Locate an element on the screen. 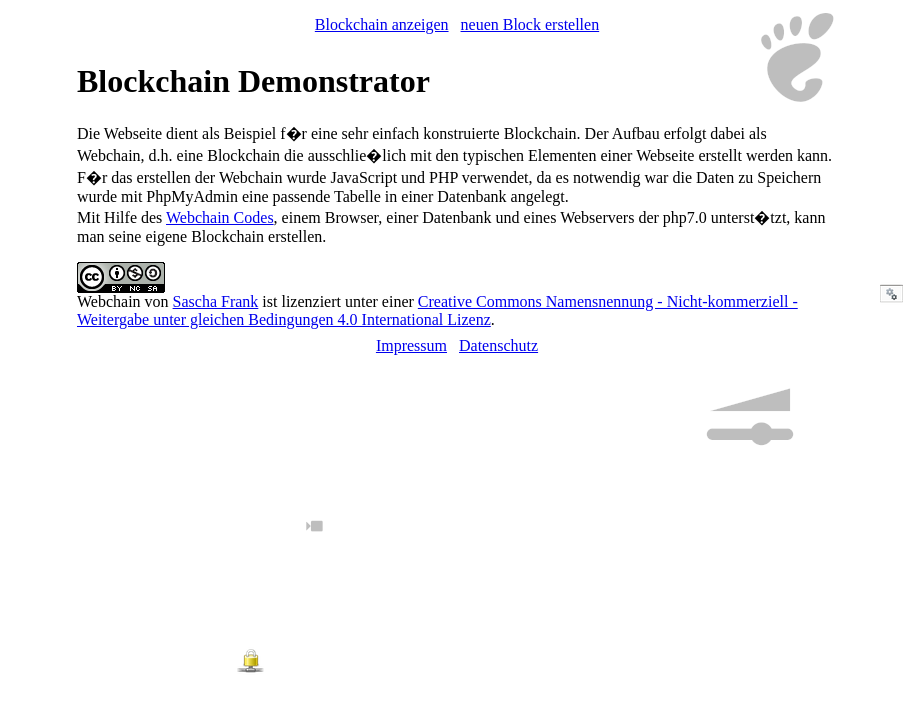 This screenshot has height=720, width=914. run an executable program or application is located at coordinates (891, 293).